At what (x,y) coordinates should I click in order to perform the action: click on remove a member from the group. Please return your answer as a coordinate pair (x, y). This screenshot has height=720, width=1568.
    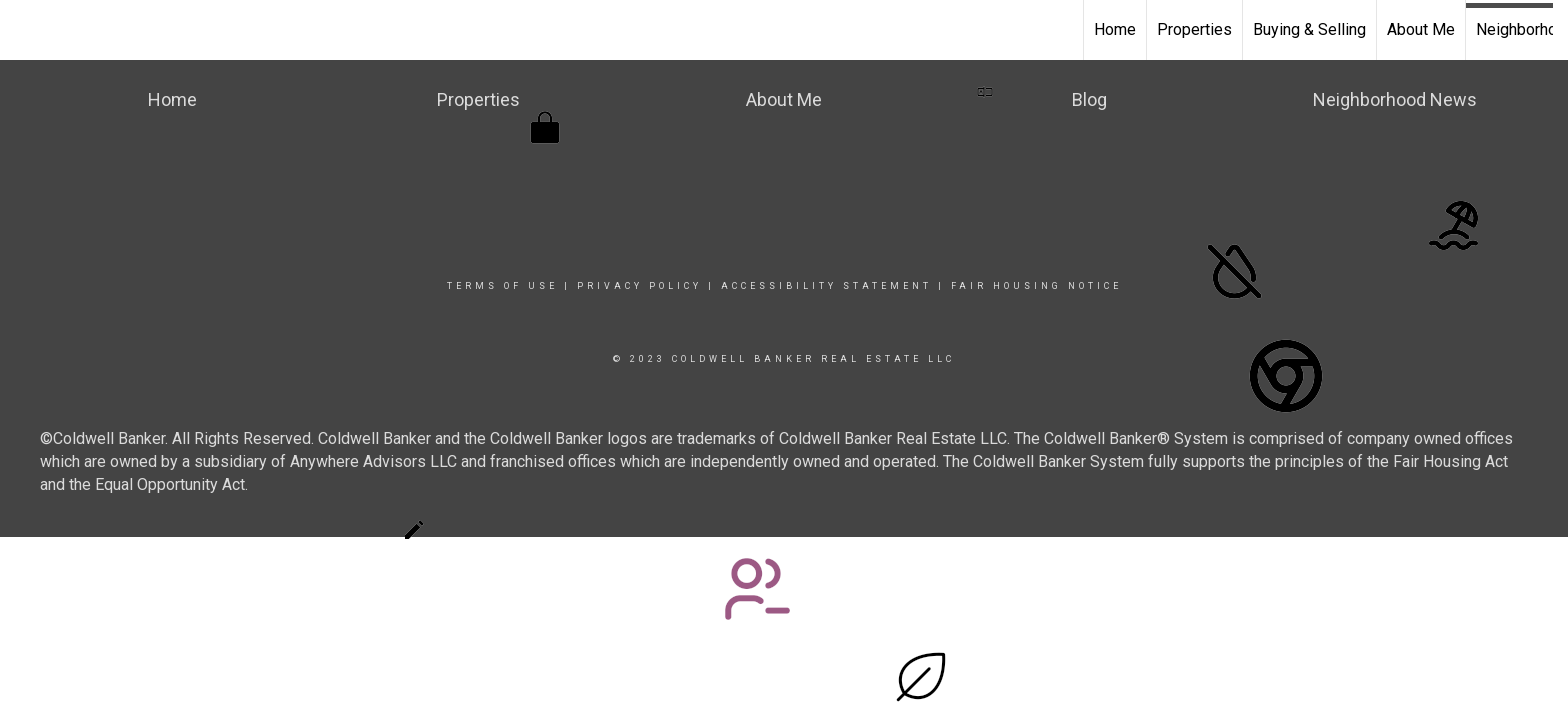
    Looking at the image, I should click on (756, 589).